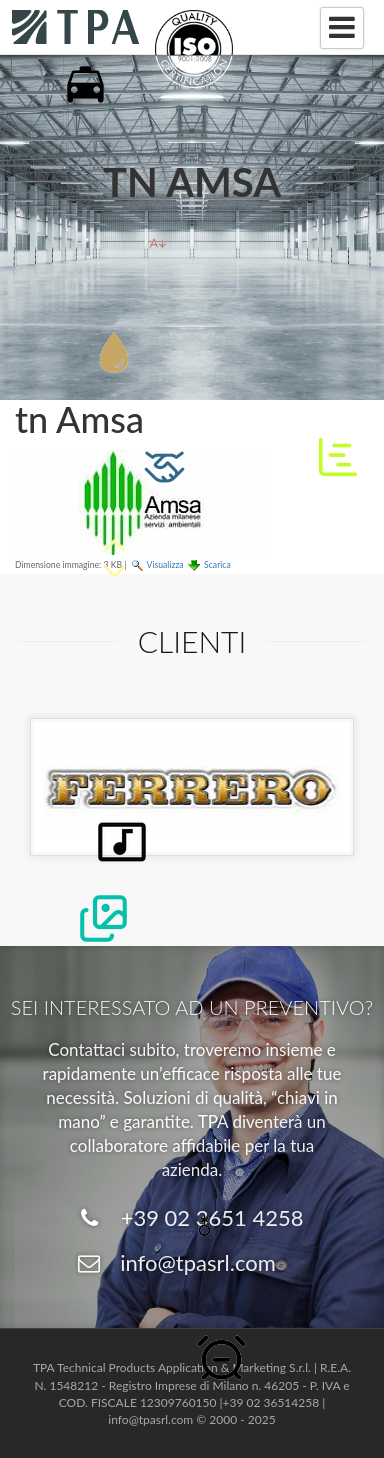 This screenshot has width=384, height=1458. I want to click on expand or collapse a dropdown menu, so click(114, 558).